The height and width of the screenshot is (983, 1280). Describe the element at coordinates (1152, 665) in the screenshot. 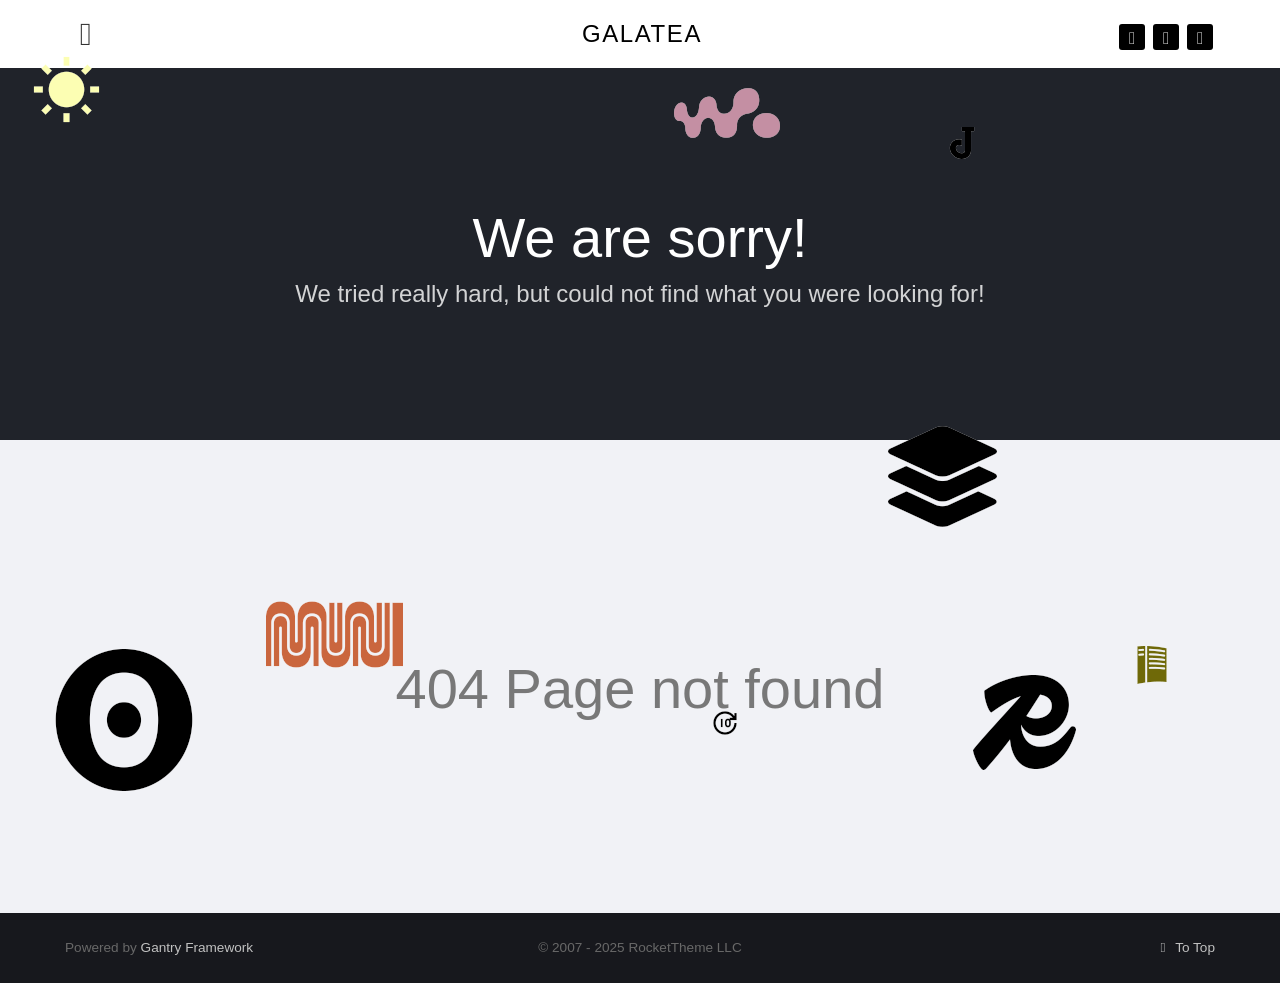

I see `access Read the Docs documentation platform` at that location.